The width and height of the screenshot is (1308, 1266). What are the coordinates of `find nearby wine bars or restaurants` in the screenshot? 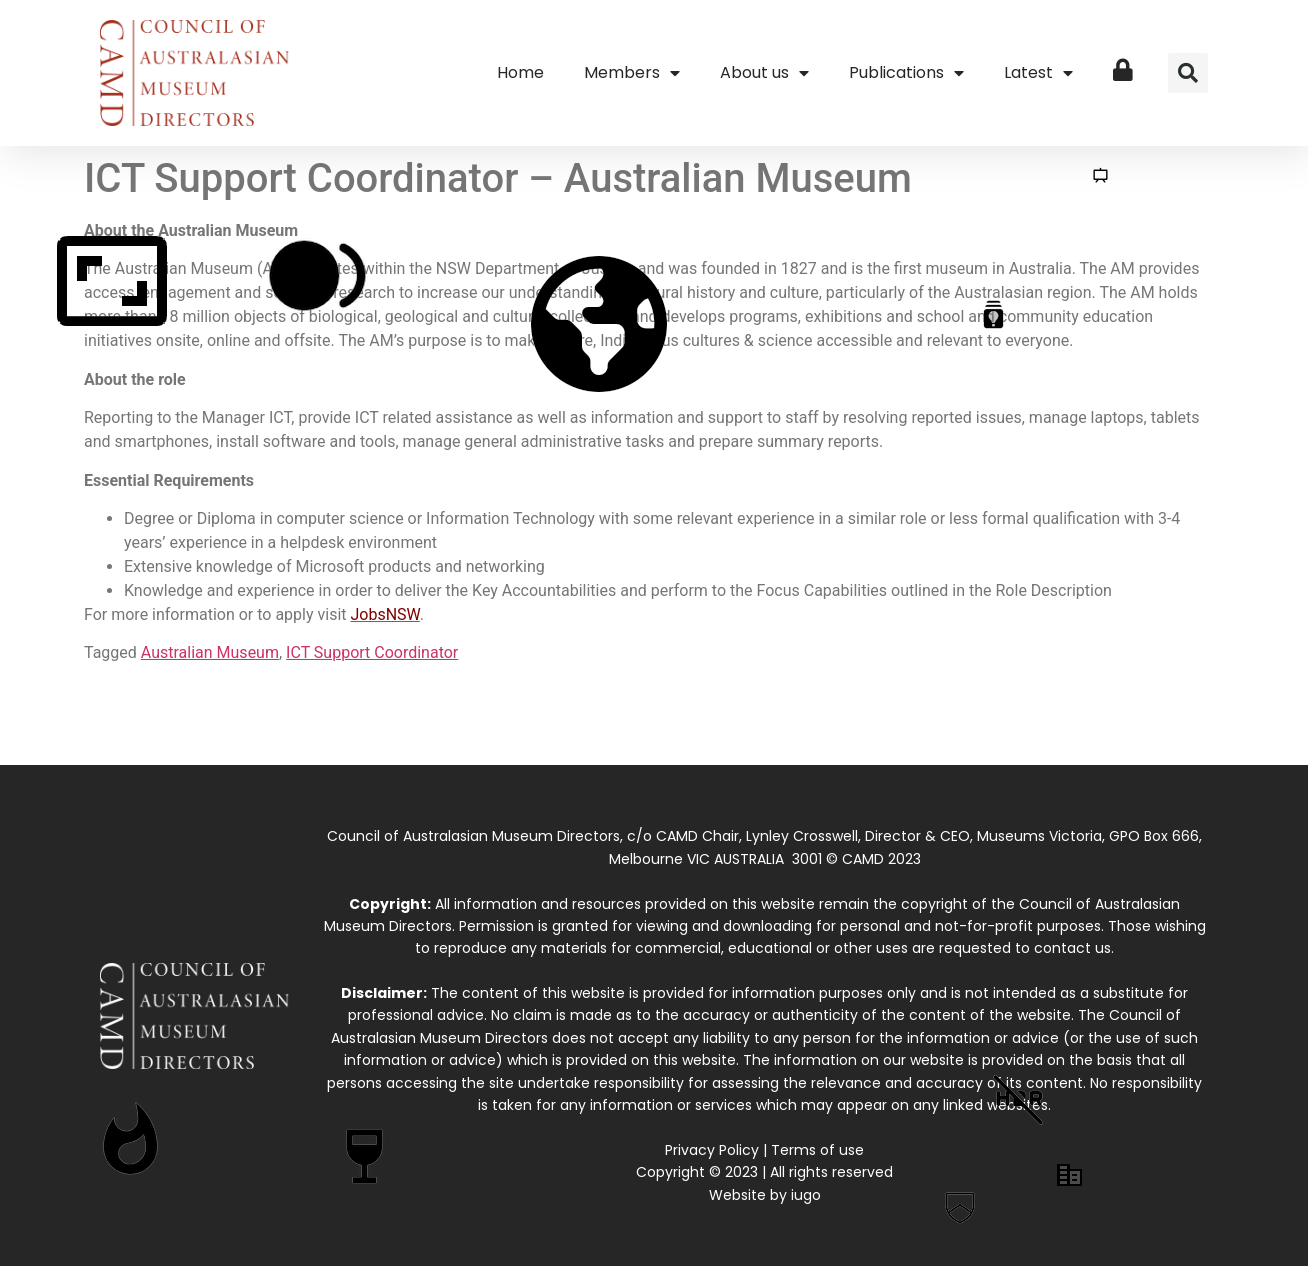 It's located at (364, 1156).